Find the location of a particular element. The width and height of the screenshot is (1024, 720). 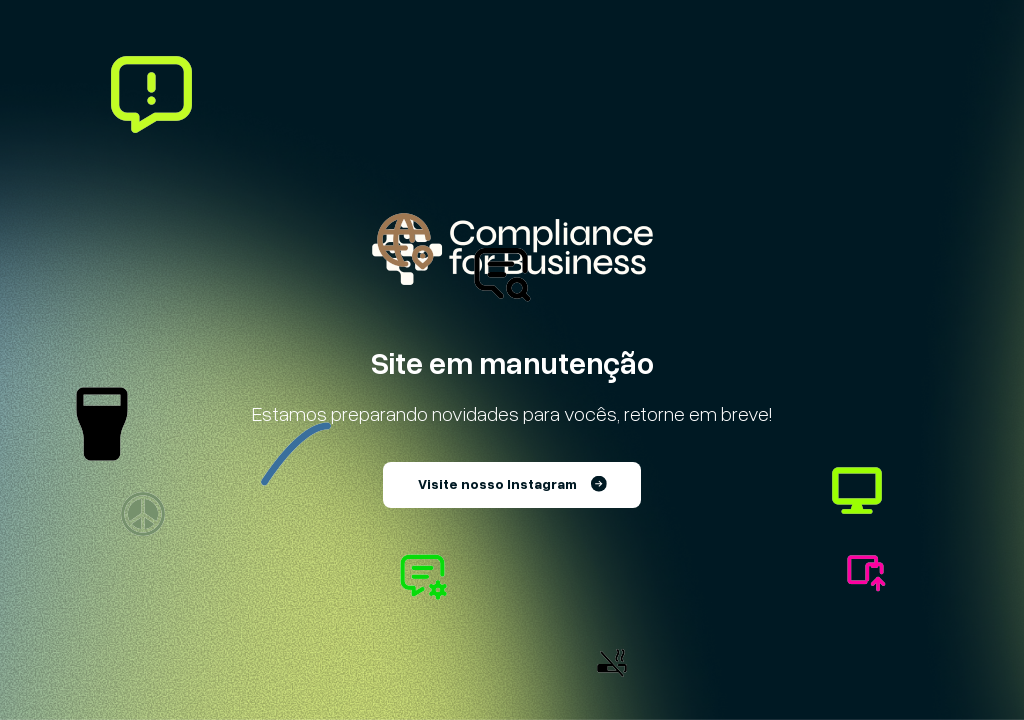

view location on world map is located at coordinates (404, 240).